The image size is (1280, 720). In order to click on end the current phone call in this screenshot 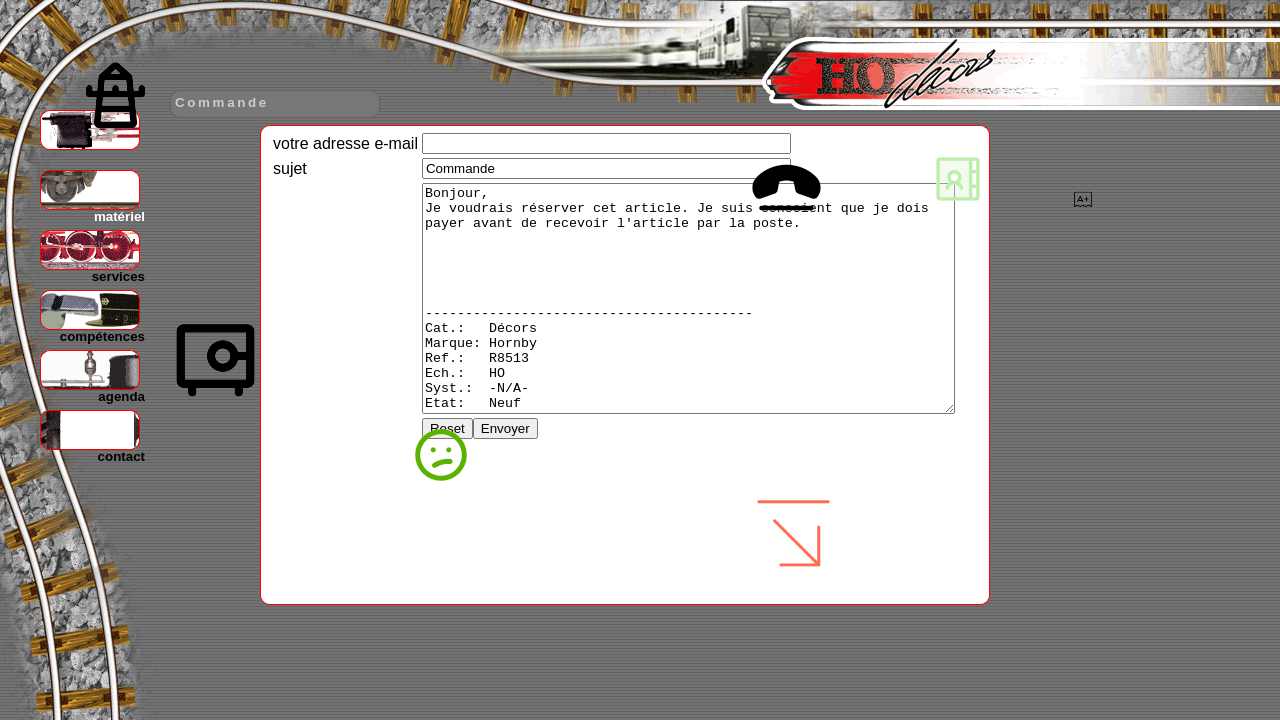, I will do `click(786, 187)`.